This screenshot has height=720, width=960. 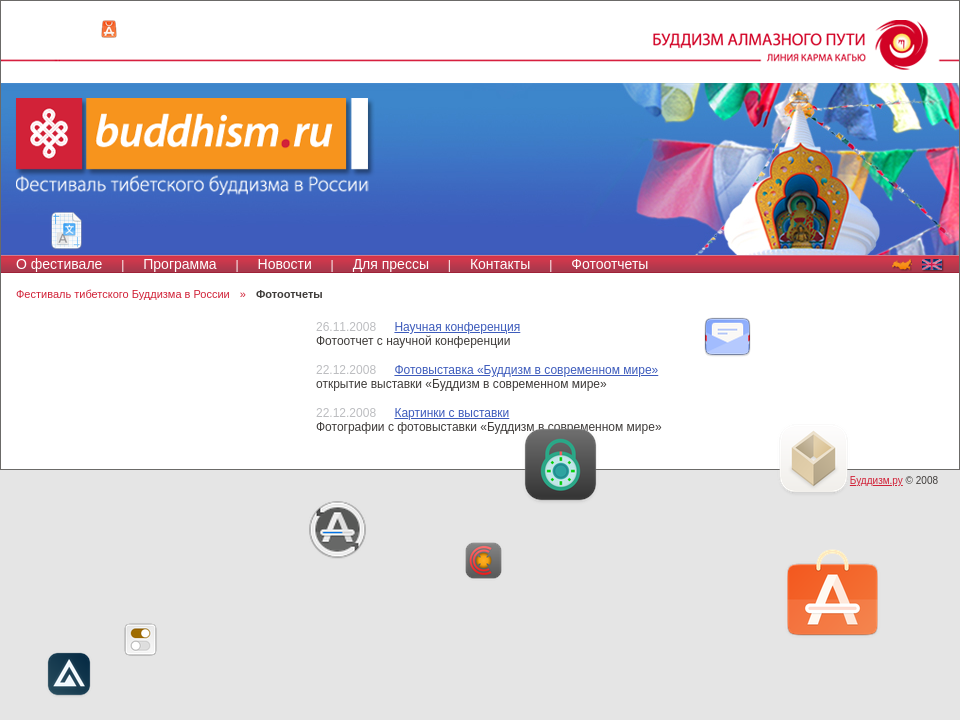 What do you see at coordinates (483, 560) in the screenshot?
I see `launch OpenRA Command & Conquer game` at bounding box center [483, 560].